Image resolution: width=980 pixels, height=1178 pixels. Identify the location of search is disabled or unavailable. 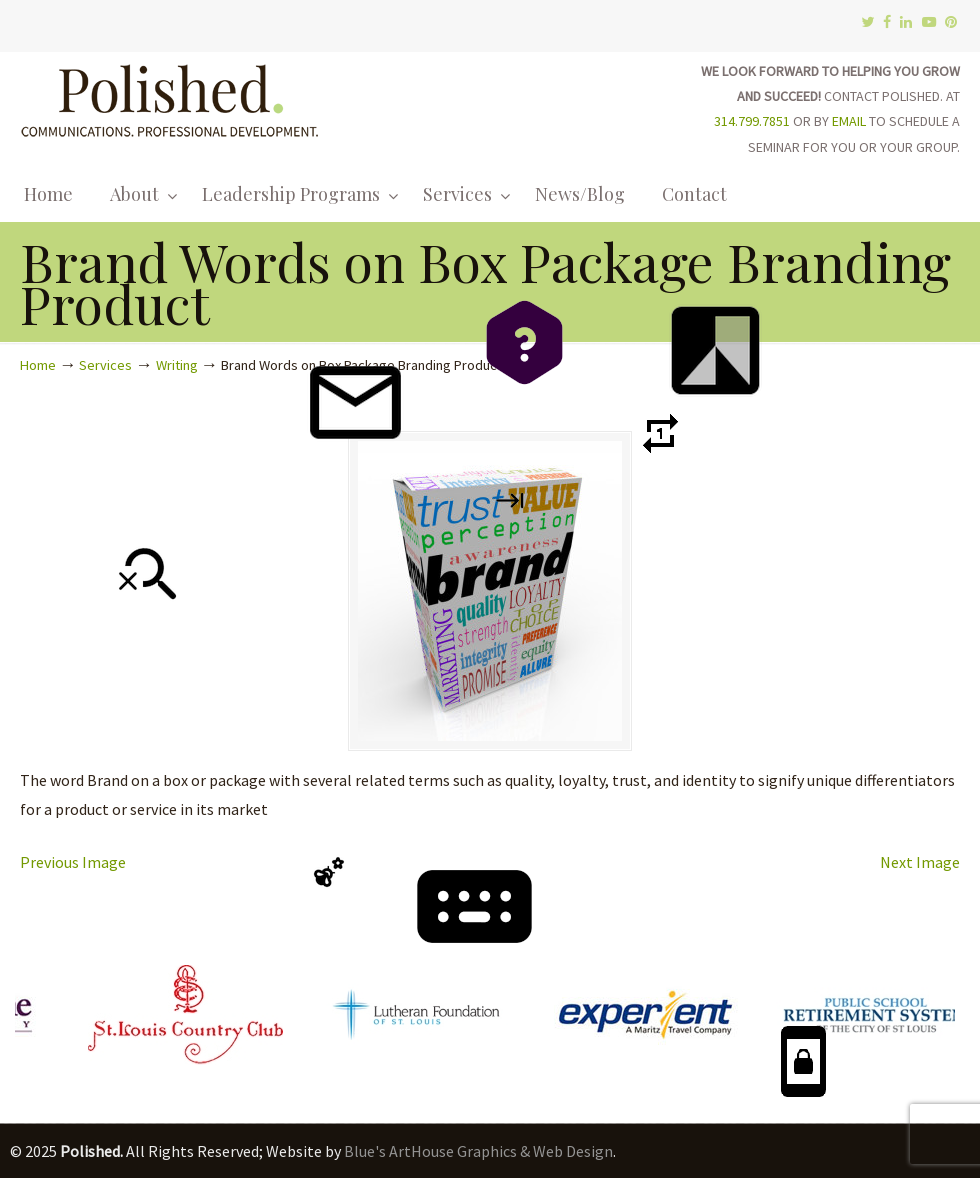
(152, 575).